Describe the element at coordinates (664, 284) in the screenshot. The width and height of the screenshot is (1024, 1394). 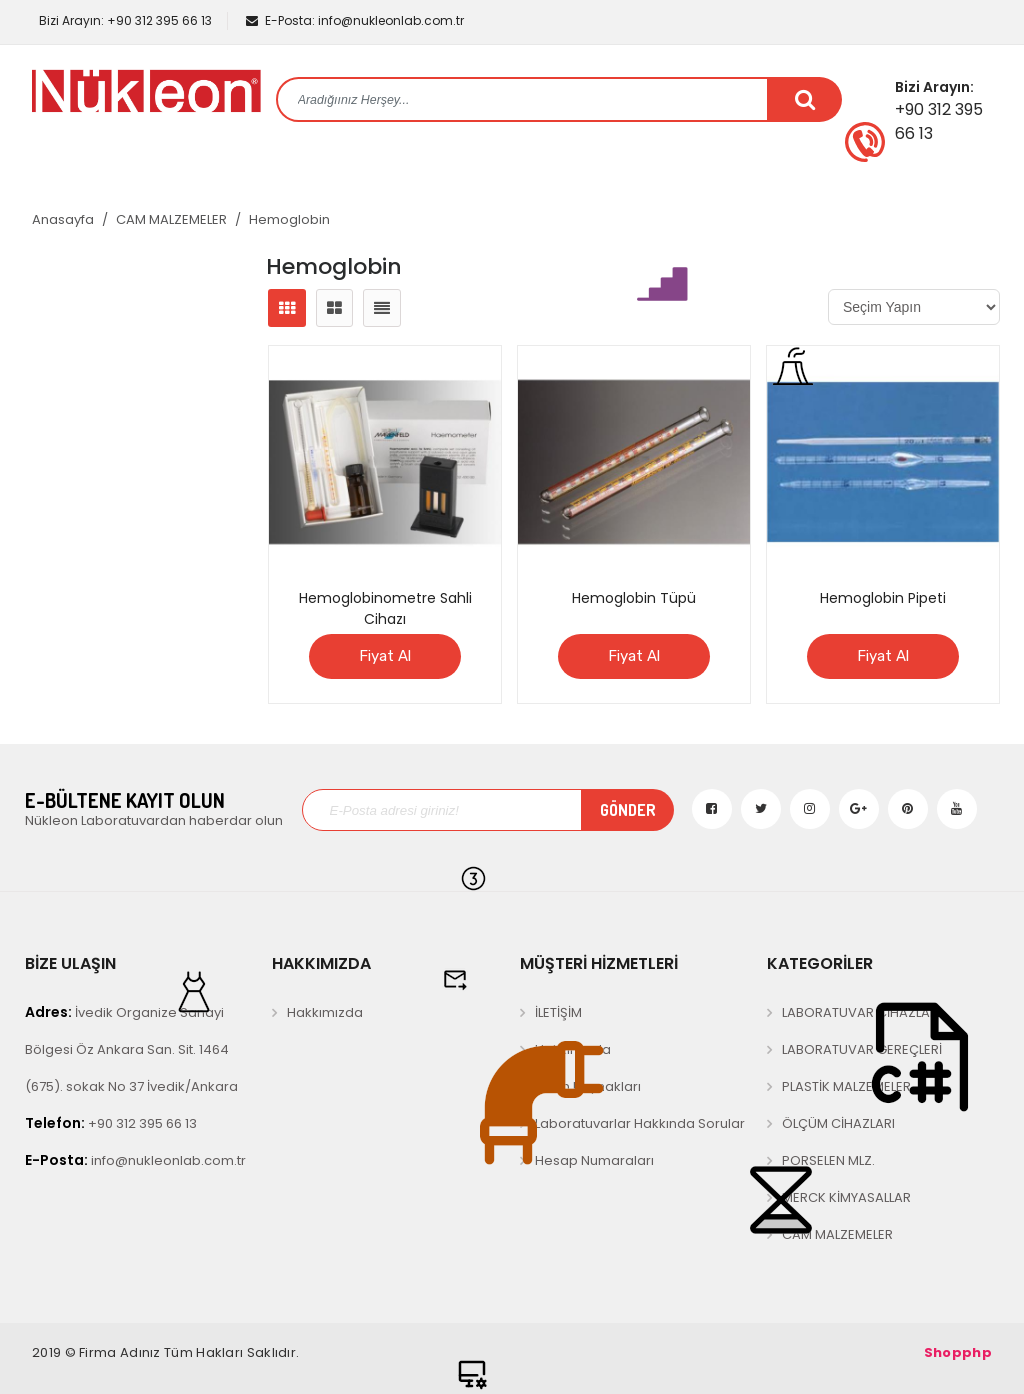
I see `view step count or fitness progress` at that location.